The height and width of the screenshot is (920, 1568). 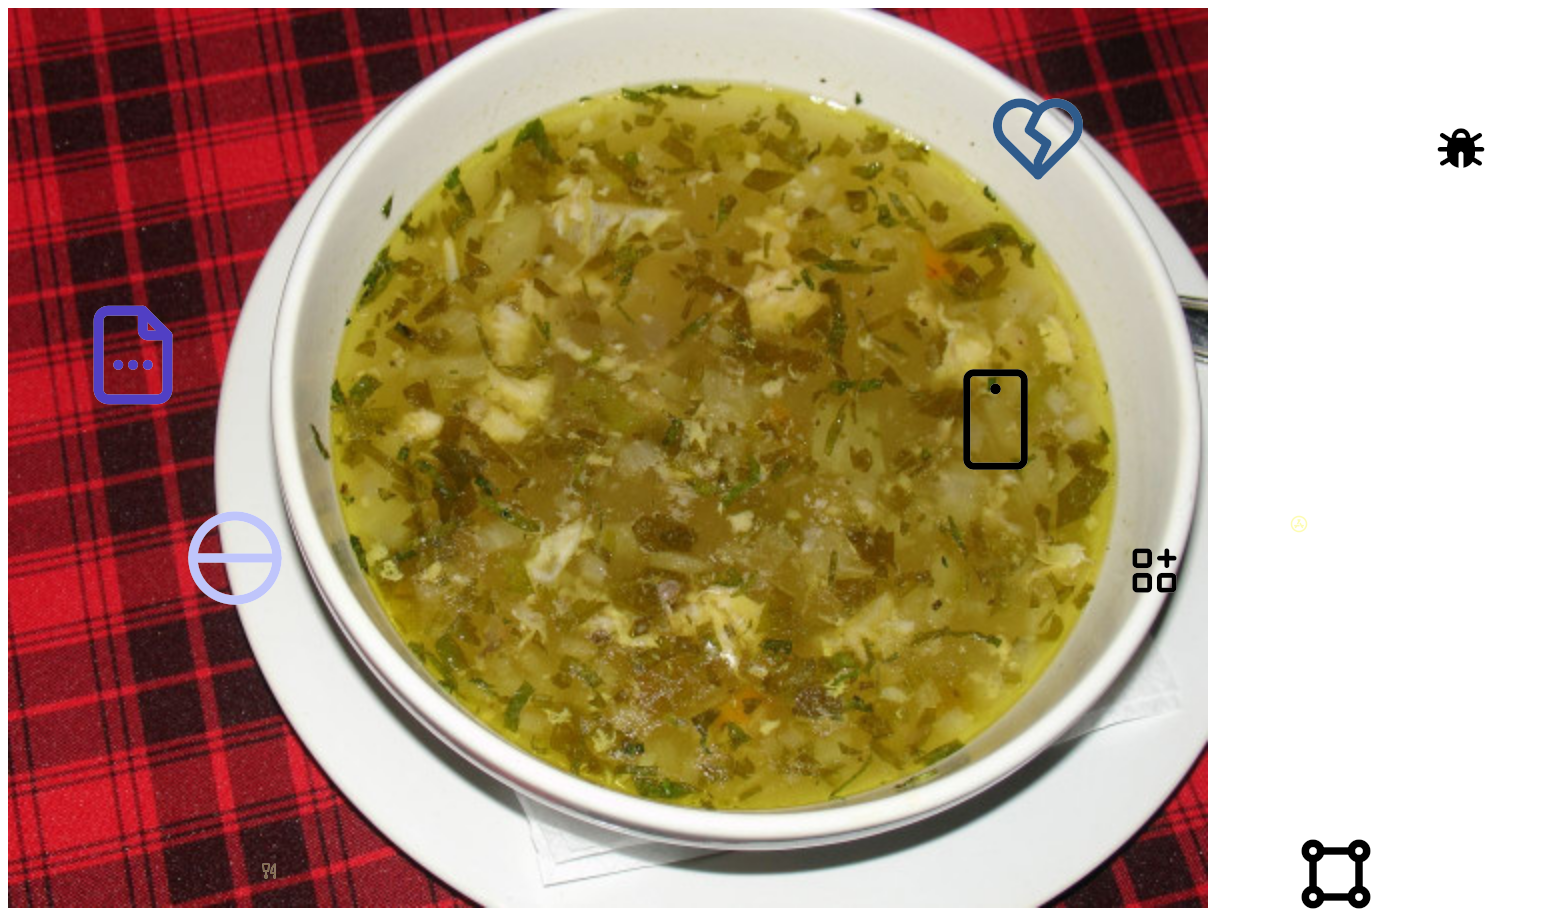 What do you see at coordinates (995, 419) in the screenshot?
I see `access device camera settings` at bounding box center [995, 419].